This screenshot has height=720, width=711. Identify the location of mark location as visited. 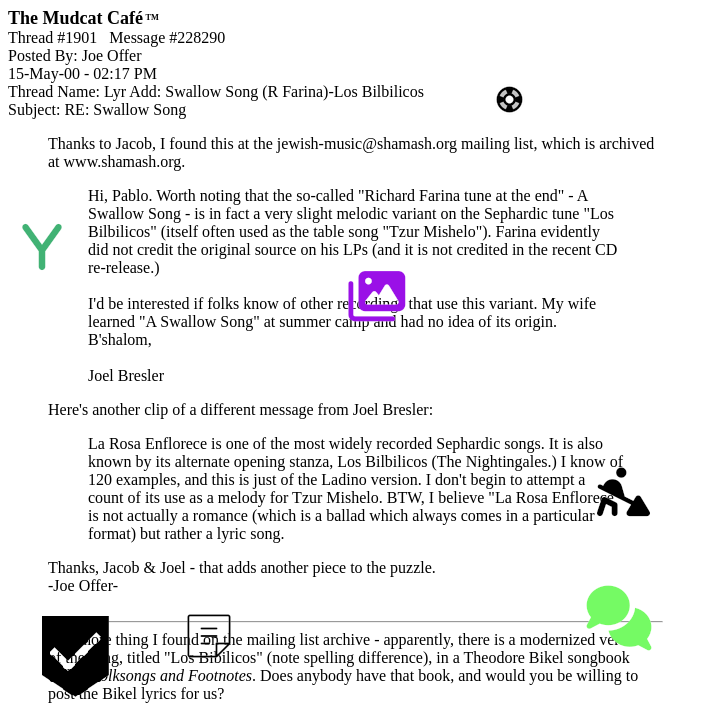
(75, 656).